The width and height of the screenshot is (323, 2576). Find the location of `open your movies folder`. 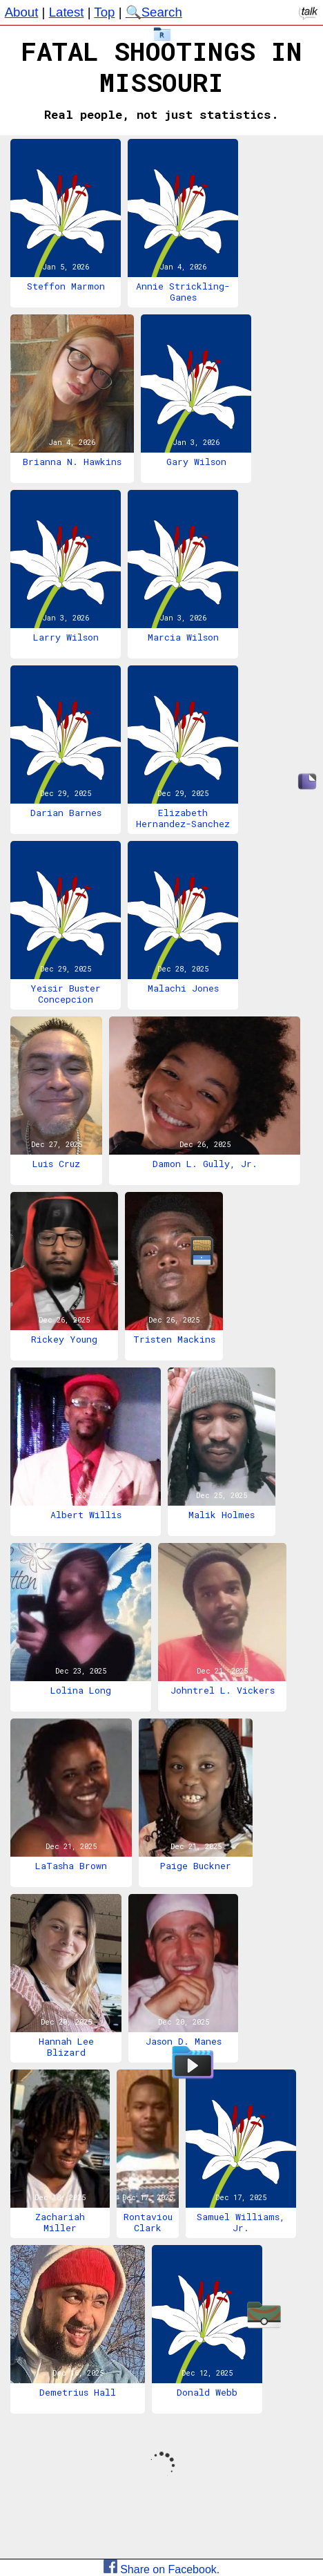

open your movies folder is located at coordinates (193, 2063).